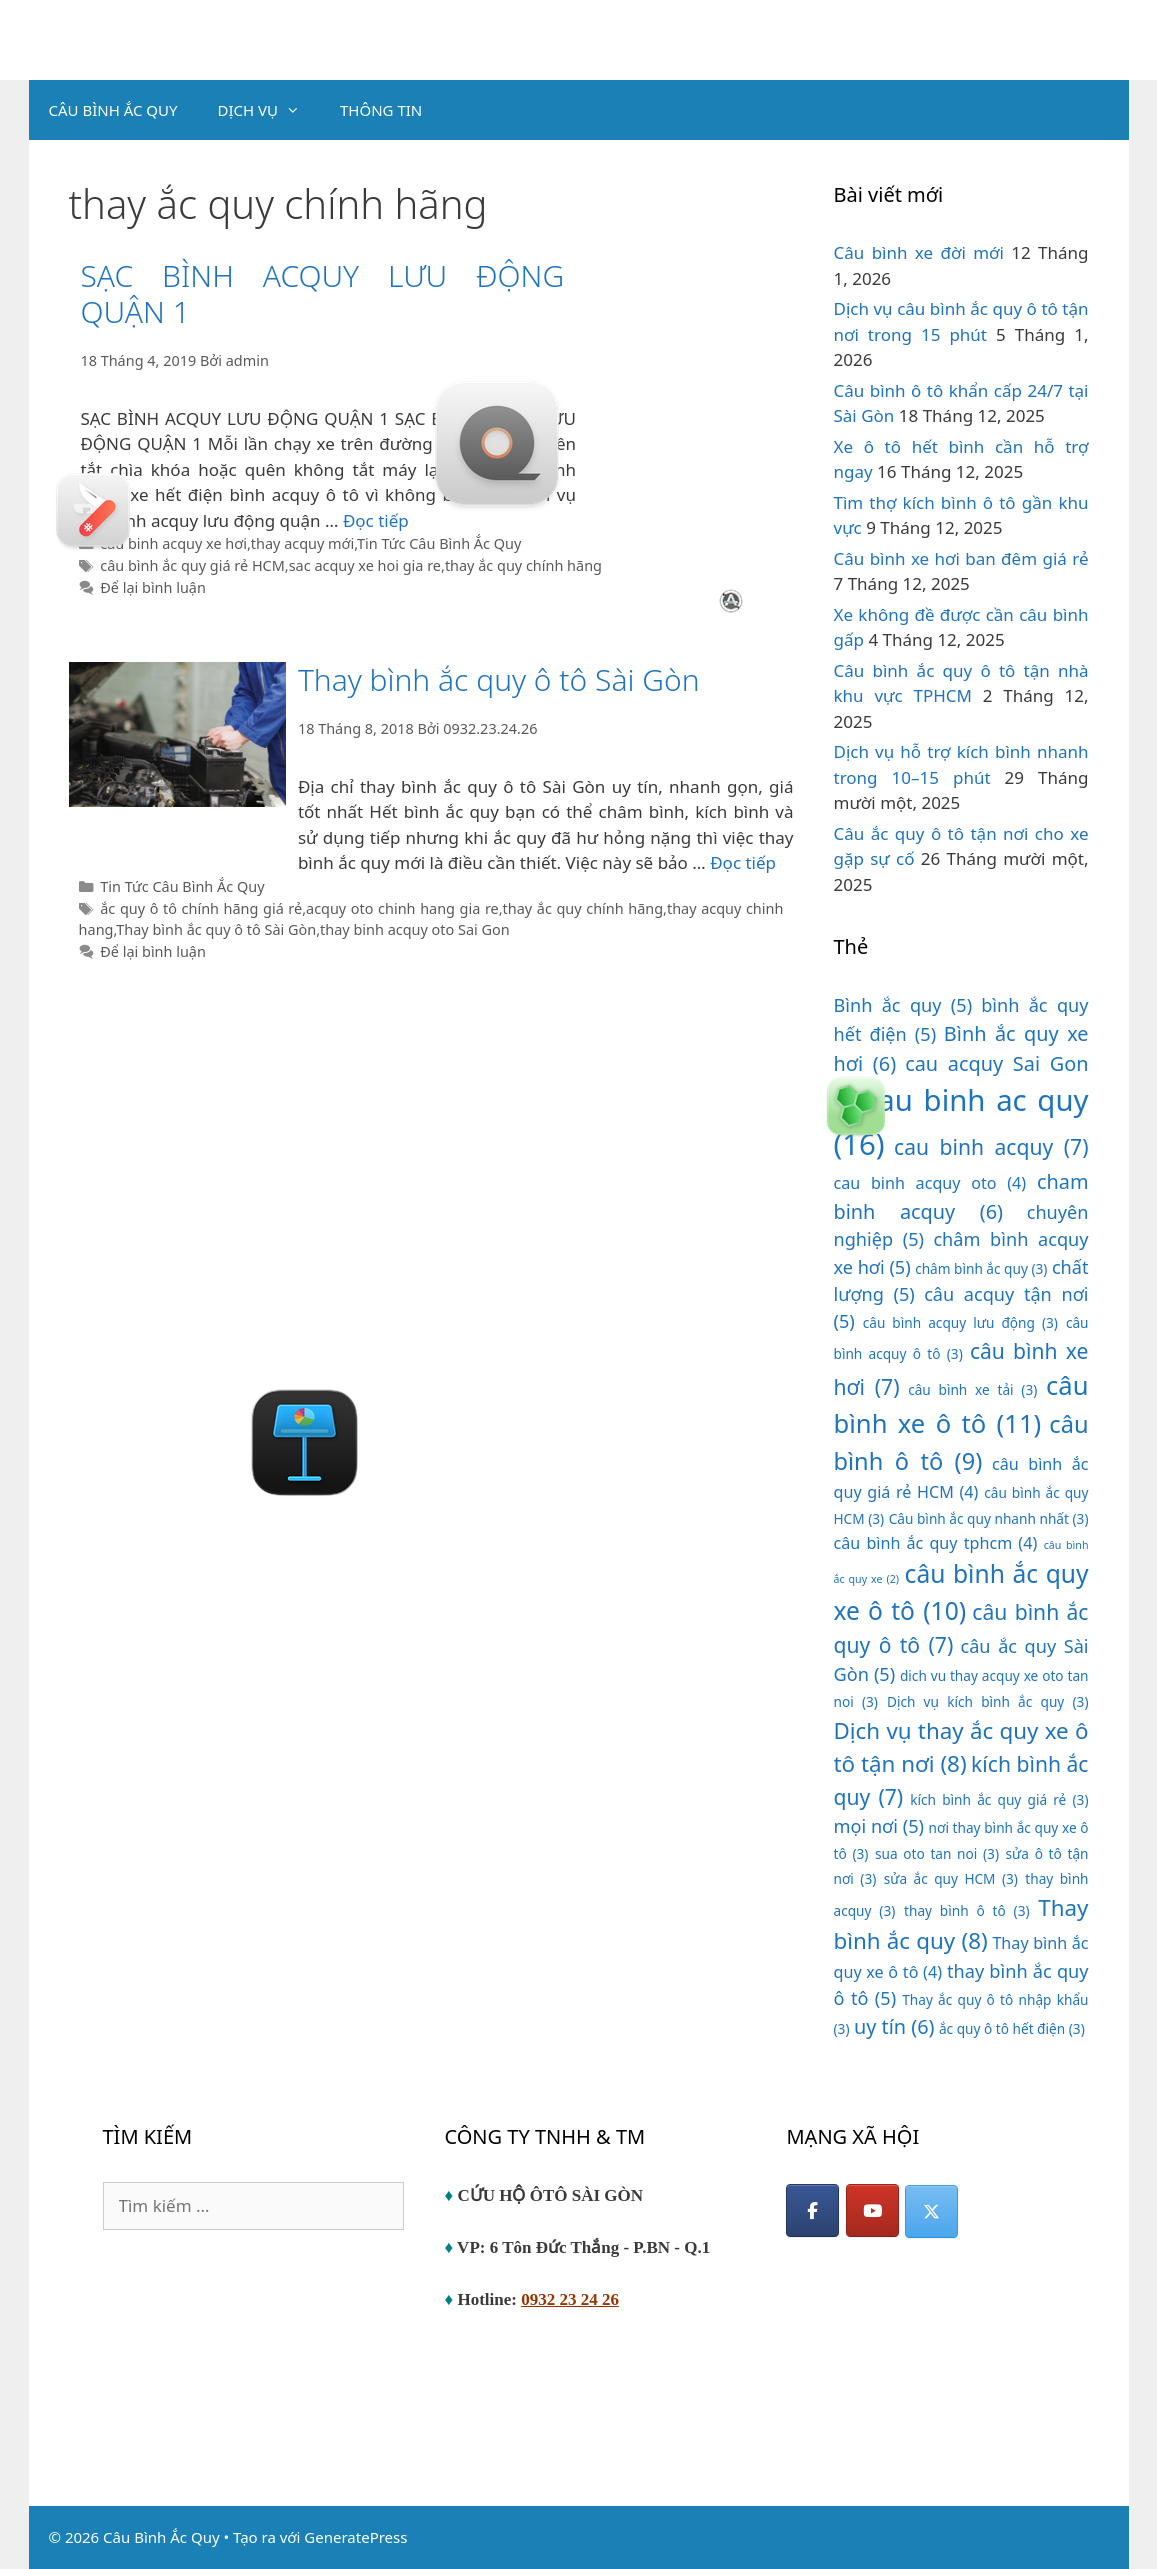 The image size is (1157, 2569). I want to click on open flatseal to manage flatpak permissions, so click(497, 443).